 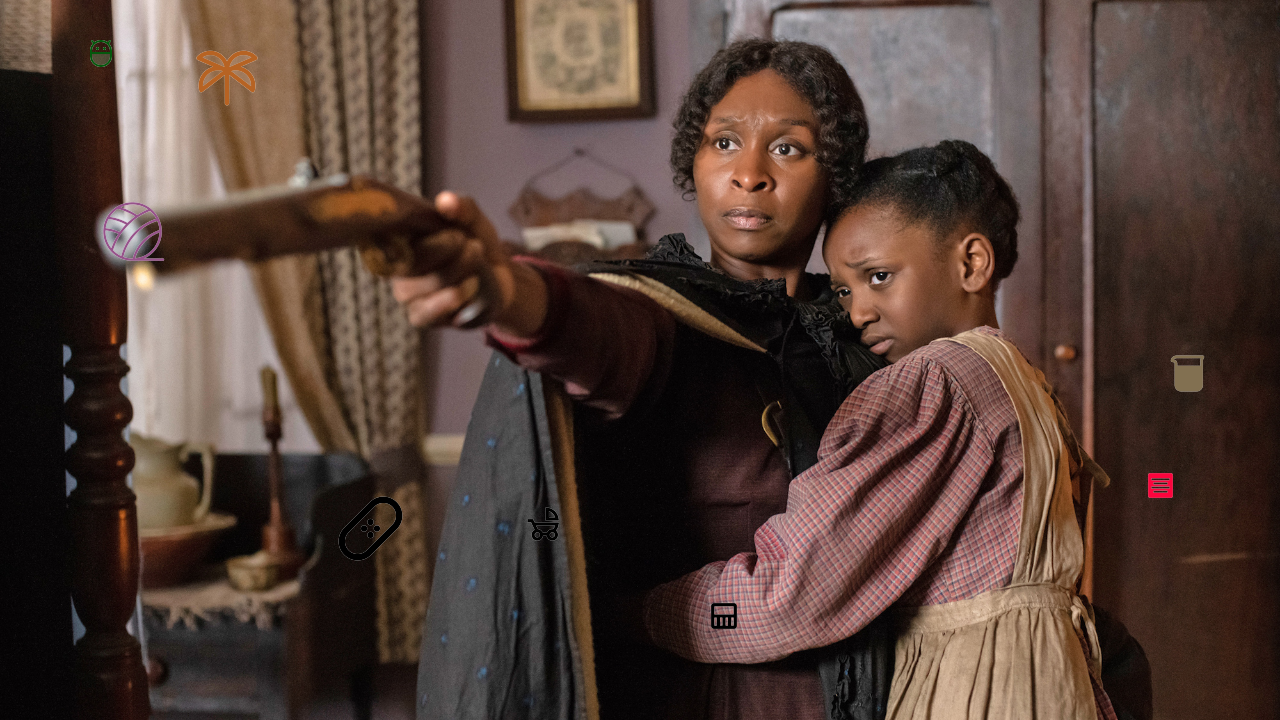 I want to click on indicates tropical or beach-related content, so click(x=227, y=77).